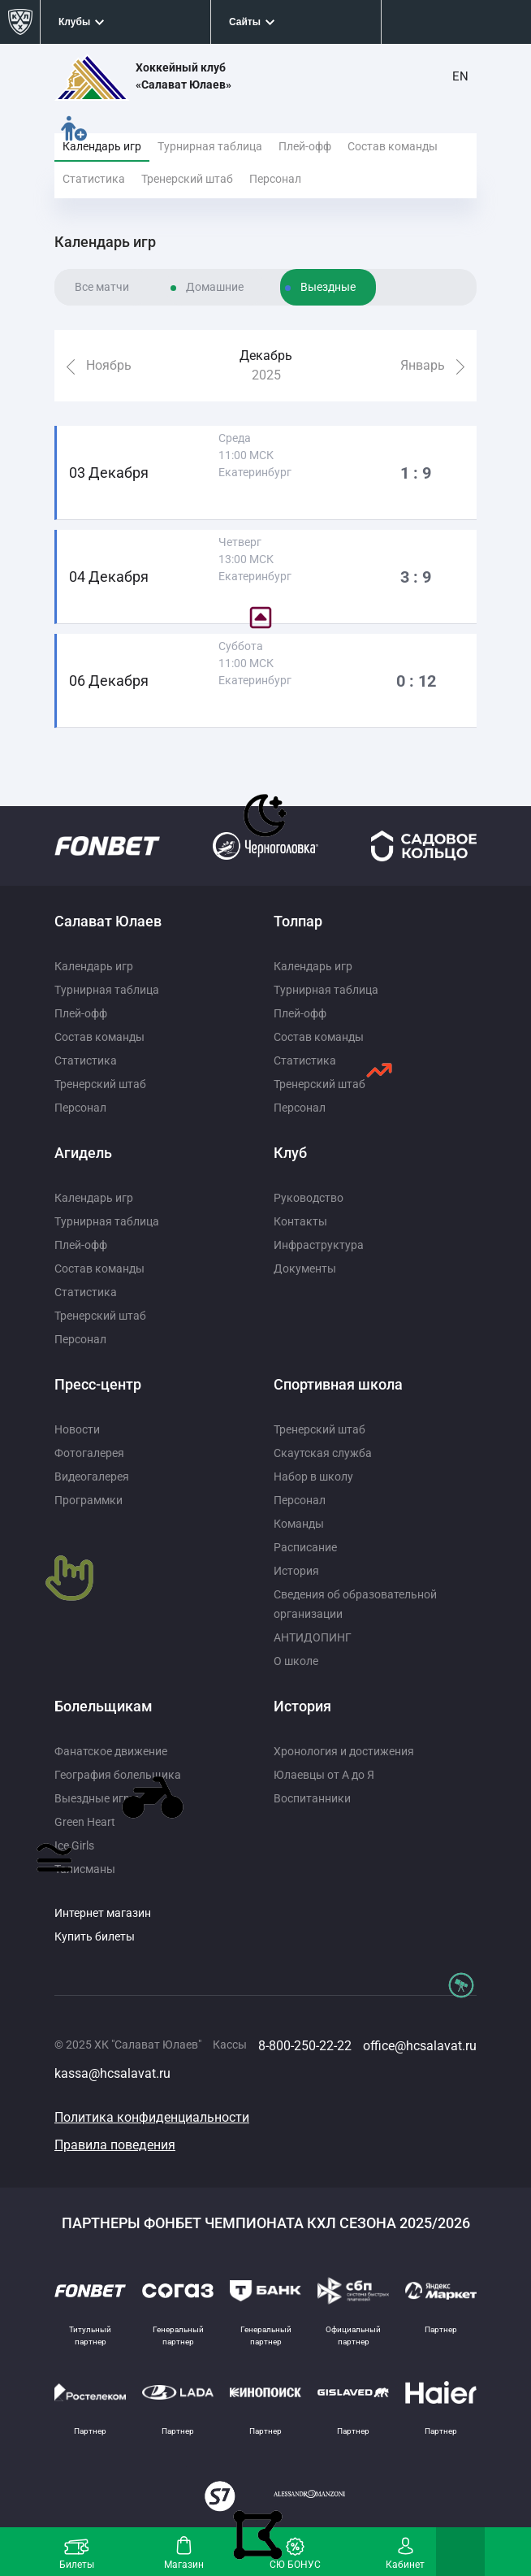 This screenshot has height=2576, width=531. I want to click on view trending or popular content, so click(379, 1070).